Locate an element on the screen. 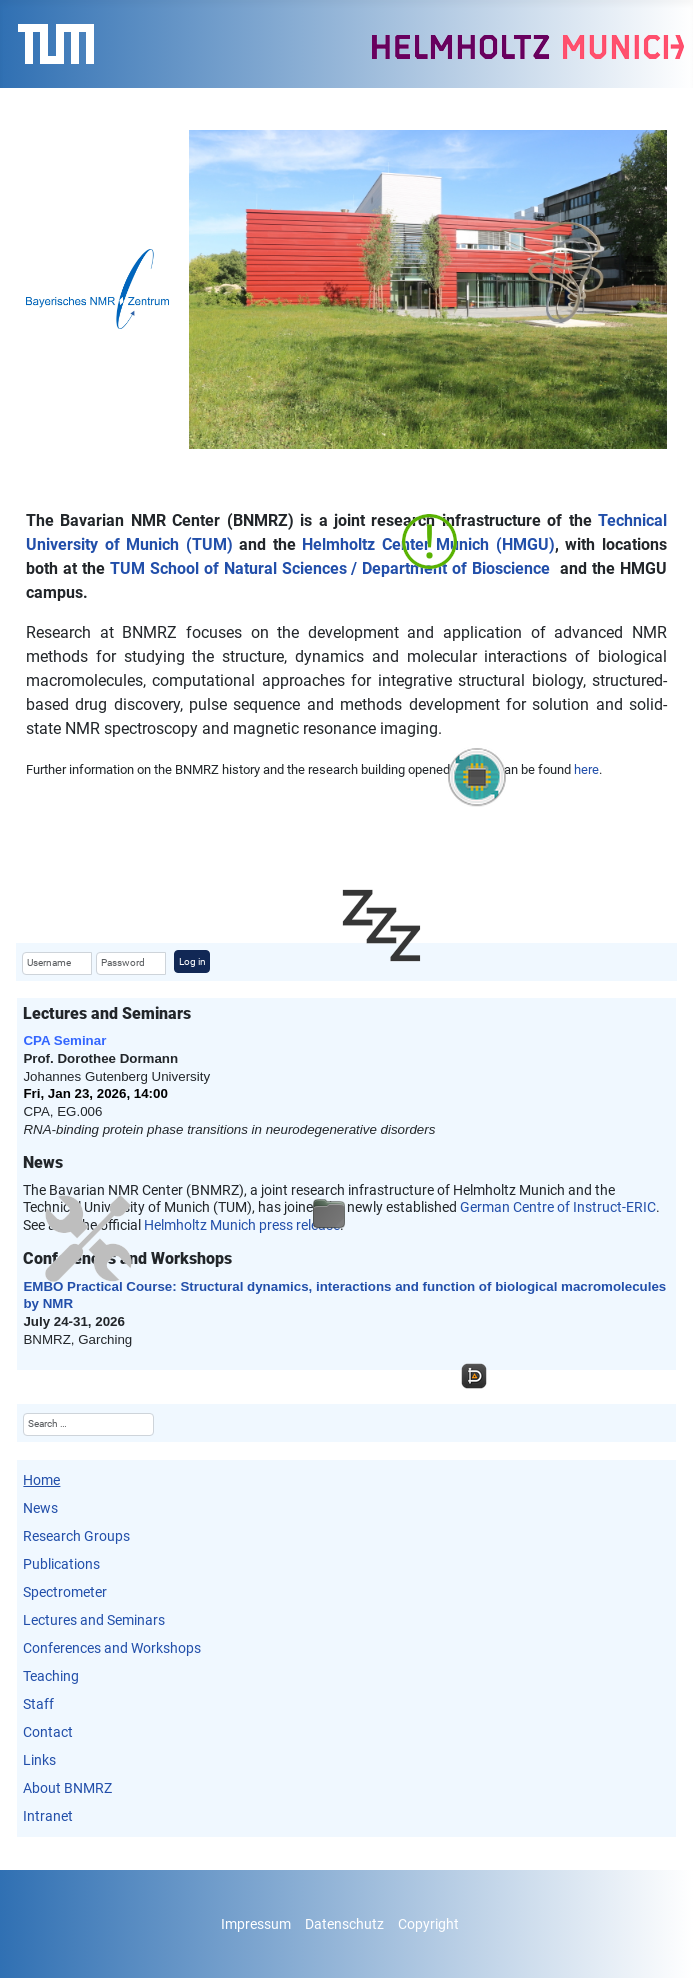  access firmware or system component settings is located at coordinates (477, 777).